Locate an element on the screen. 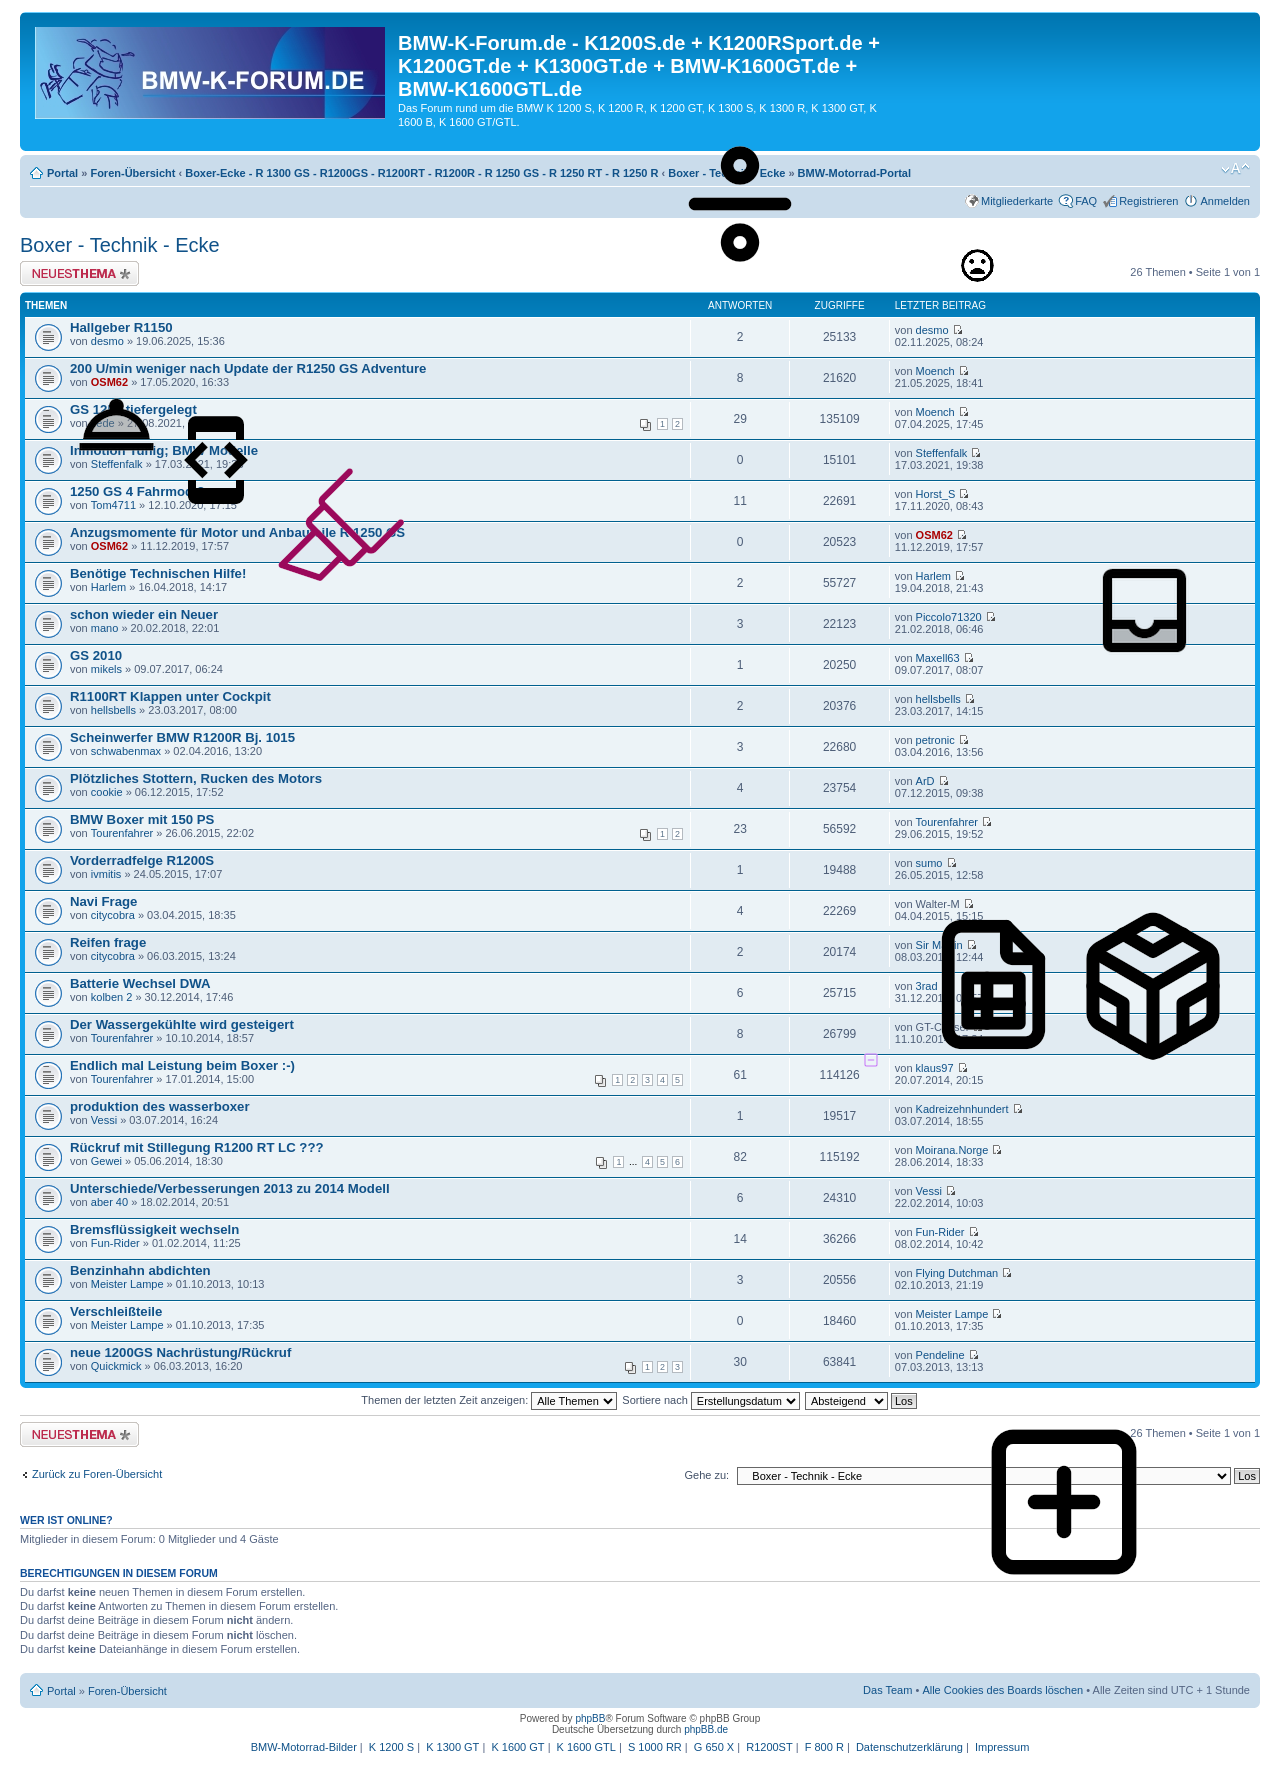  add a new item or entry is located at coordinates (1064, 1502).